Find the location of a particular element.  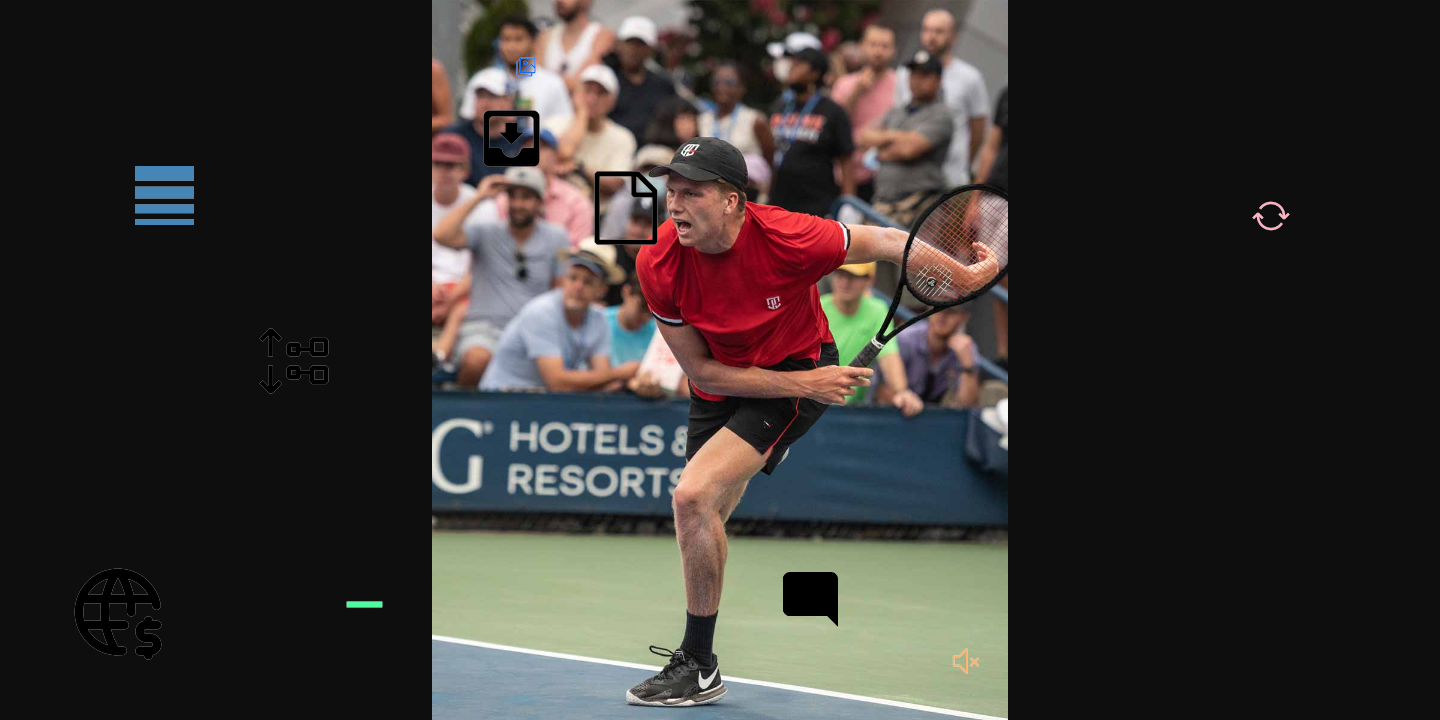

move email or message to inbox is located at coordinates (511, 138).